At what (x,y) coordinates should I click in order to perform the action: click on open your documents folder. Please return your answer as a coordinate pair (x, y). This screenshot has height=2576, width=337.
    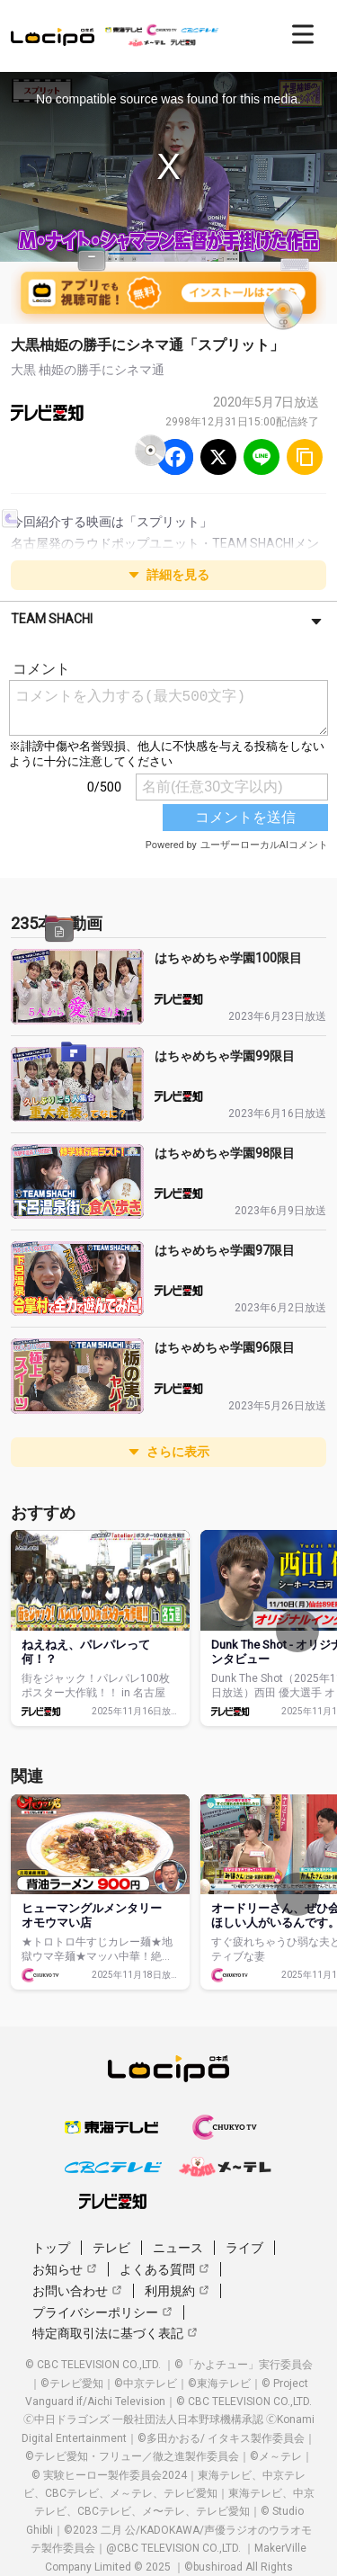
    Looking at the image, I should click on (59, 928).